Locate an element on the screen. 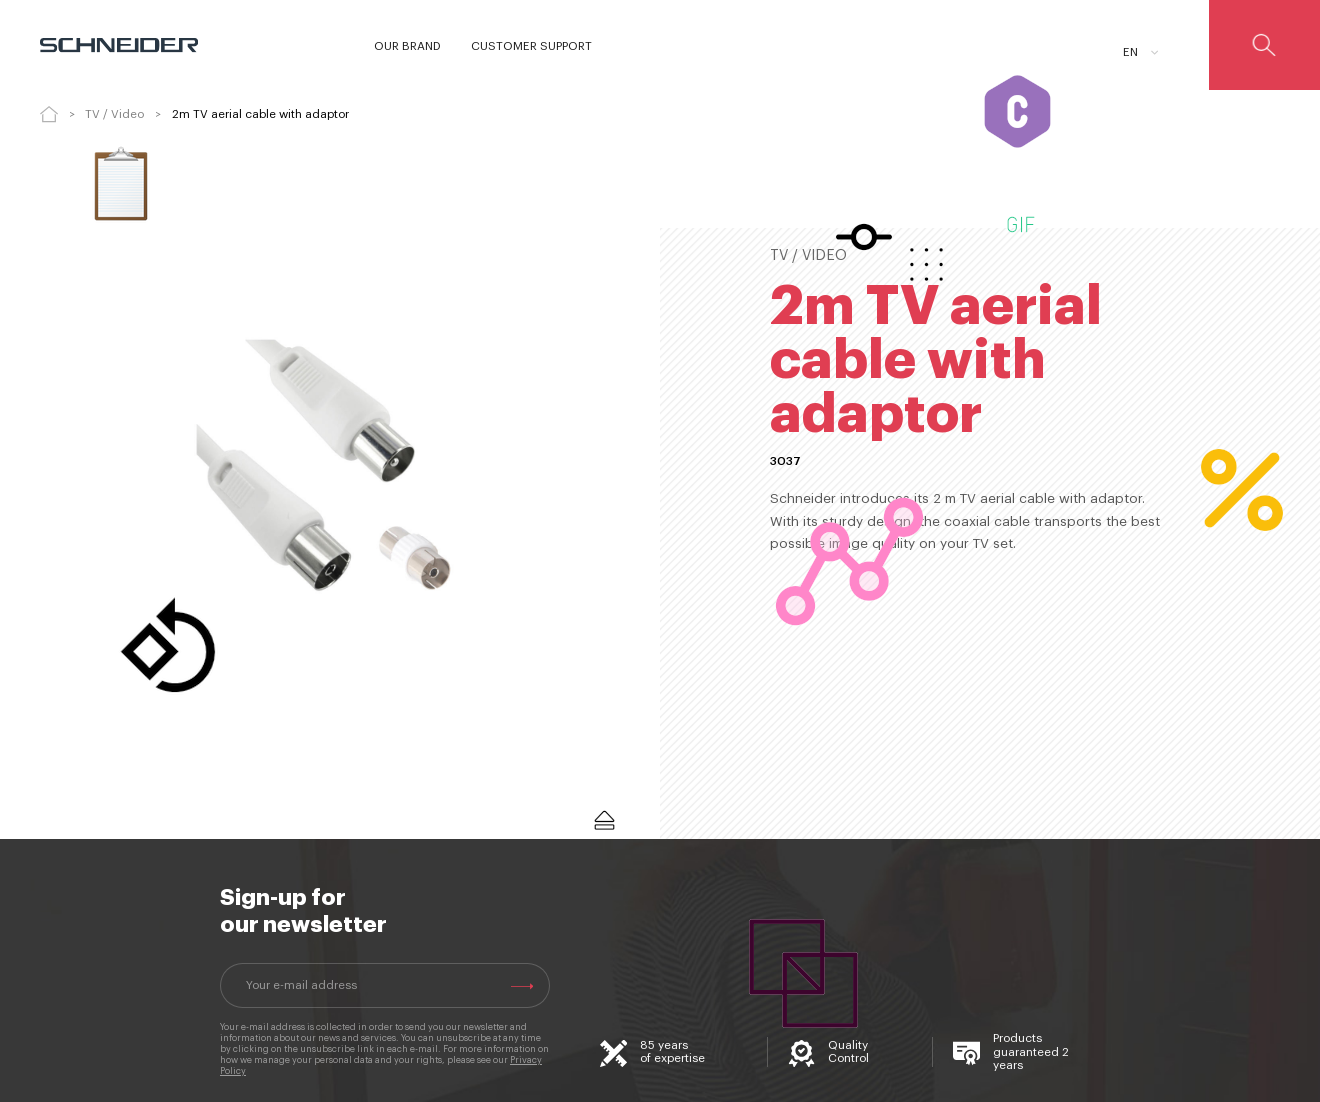 This screenshot has height=1102, width=1320. rotate image 90 degrees counterclockwise is located at coordinates (170, 647).